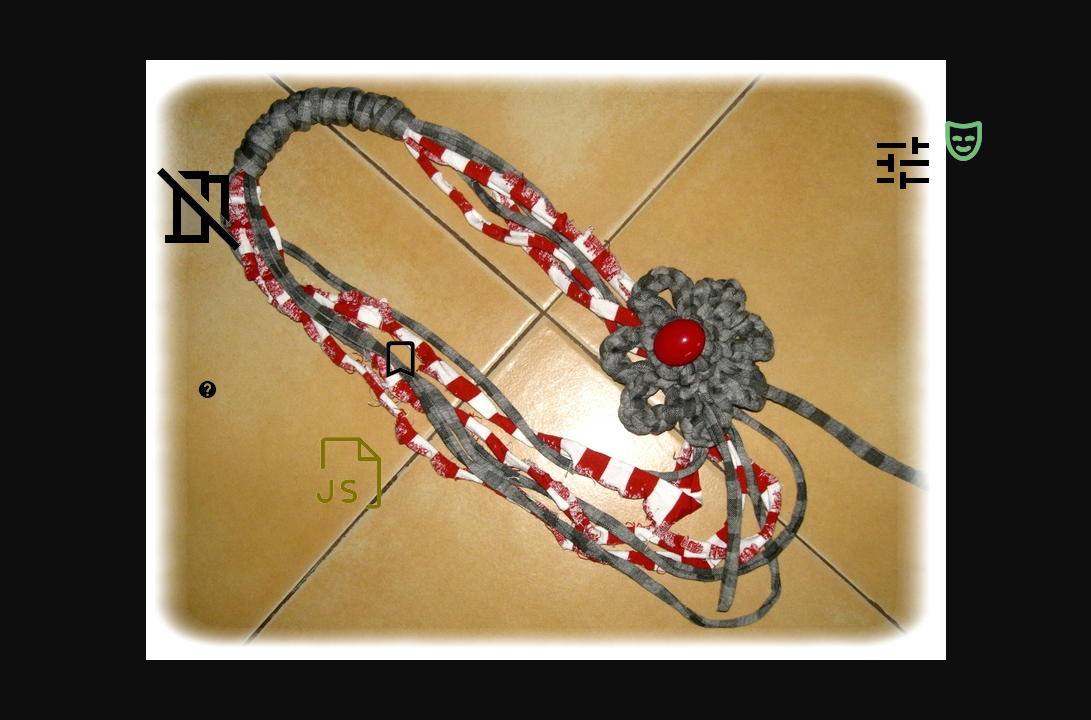 This screenshot has height=720, width=1091. Describe the element at coordinates (963, 139) in the screenshot. I see `access theater or entertainment content` at that location.